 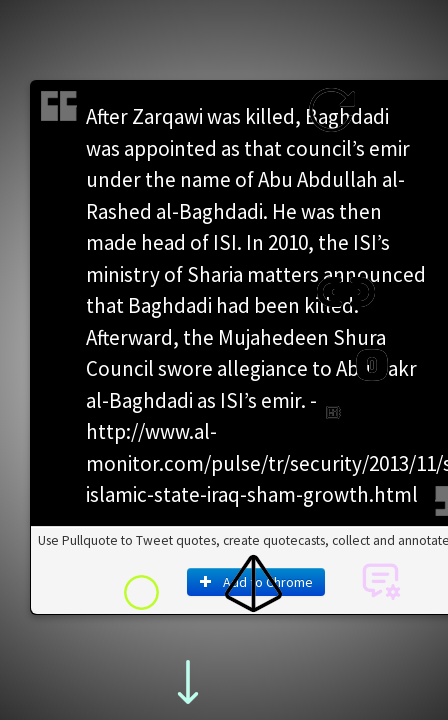 What do you see at coordinates (333, 110) in the screenshot?
I see `refresh the current page or content` at bounding box center [333, 110].